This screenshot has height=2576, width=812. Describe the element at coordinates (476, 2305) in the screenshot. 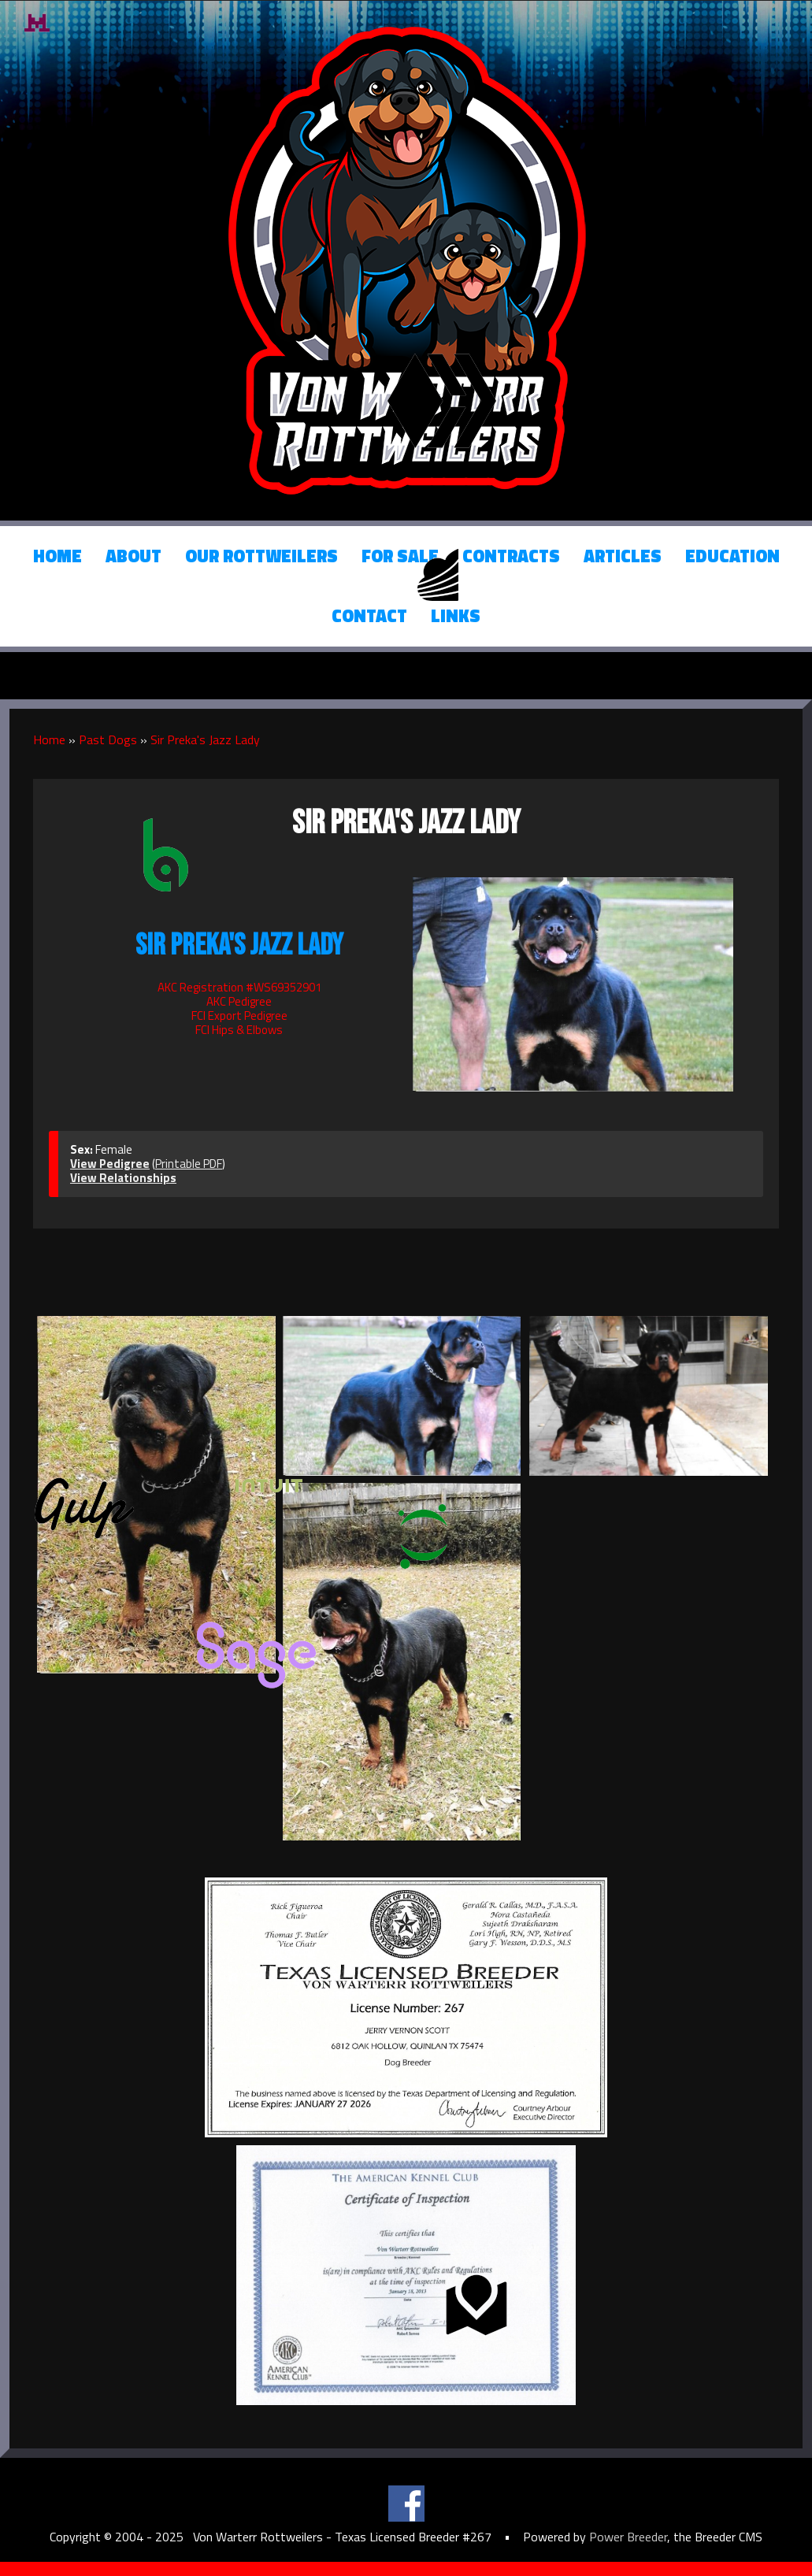

I see `view map with pinned location` at that location.